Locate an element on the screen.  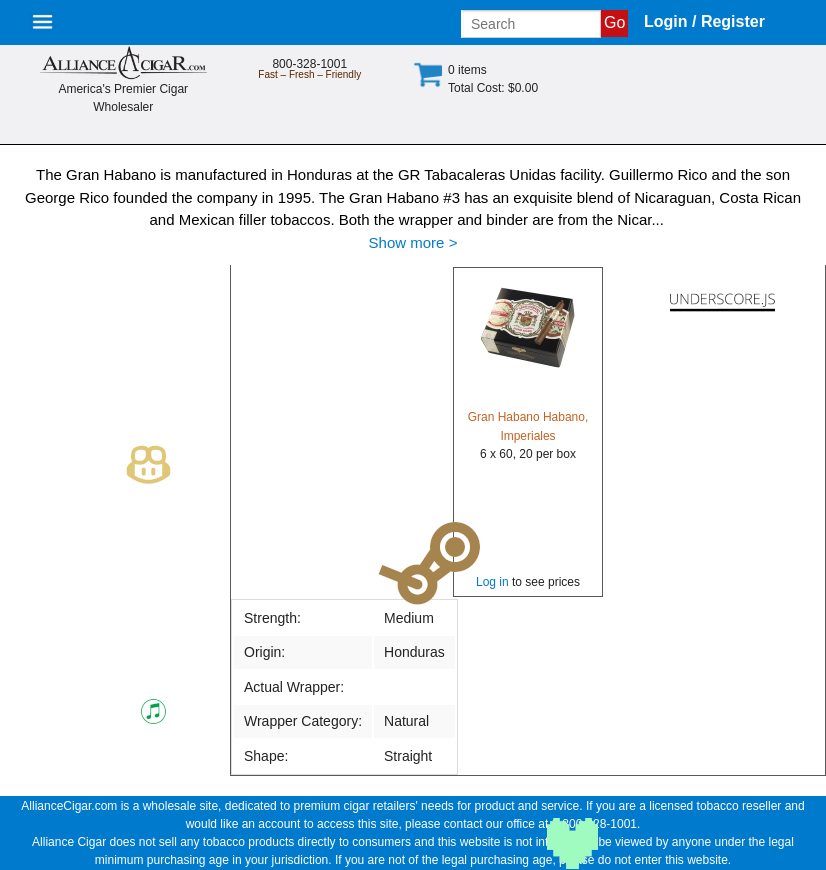
open Steam gaming platform is located at coordinates (430, 562).